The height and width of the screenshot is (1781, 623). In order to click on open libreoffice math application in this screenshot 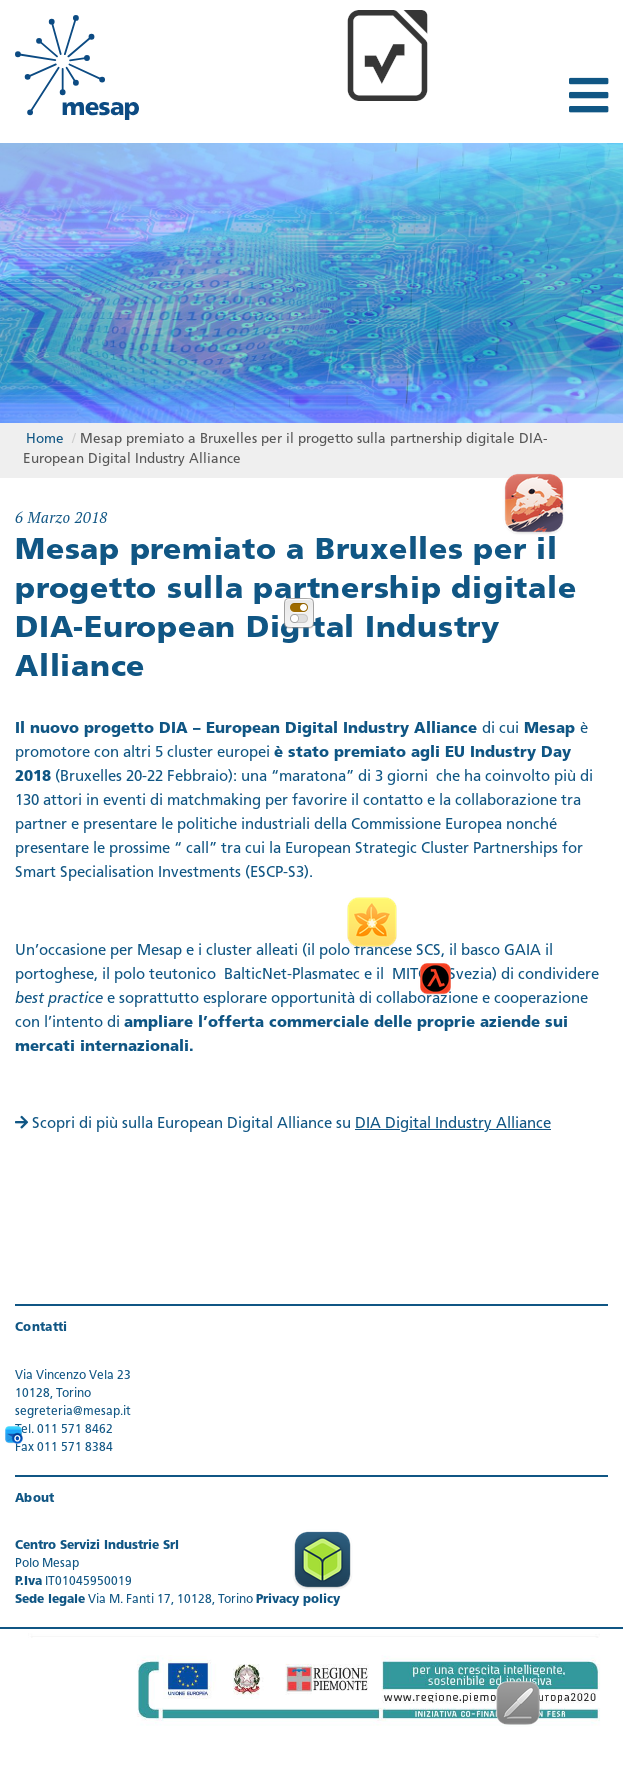, I will do `click(387, 55)`.